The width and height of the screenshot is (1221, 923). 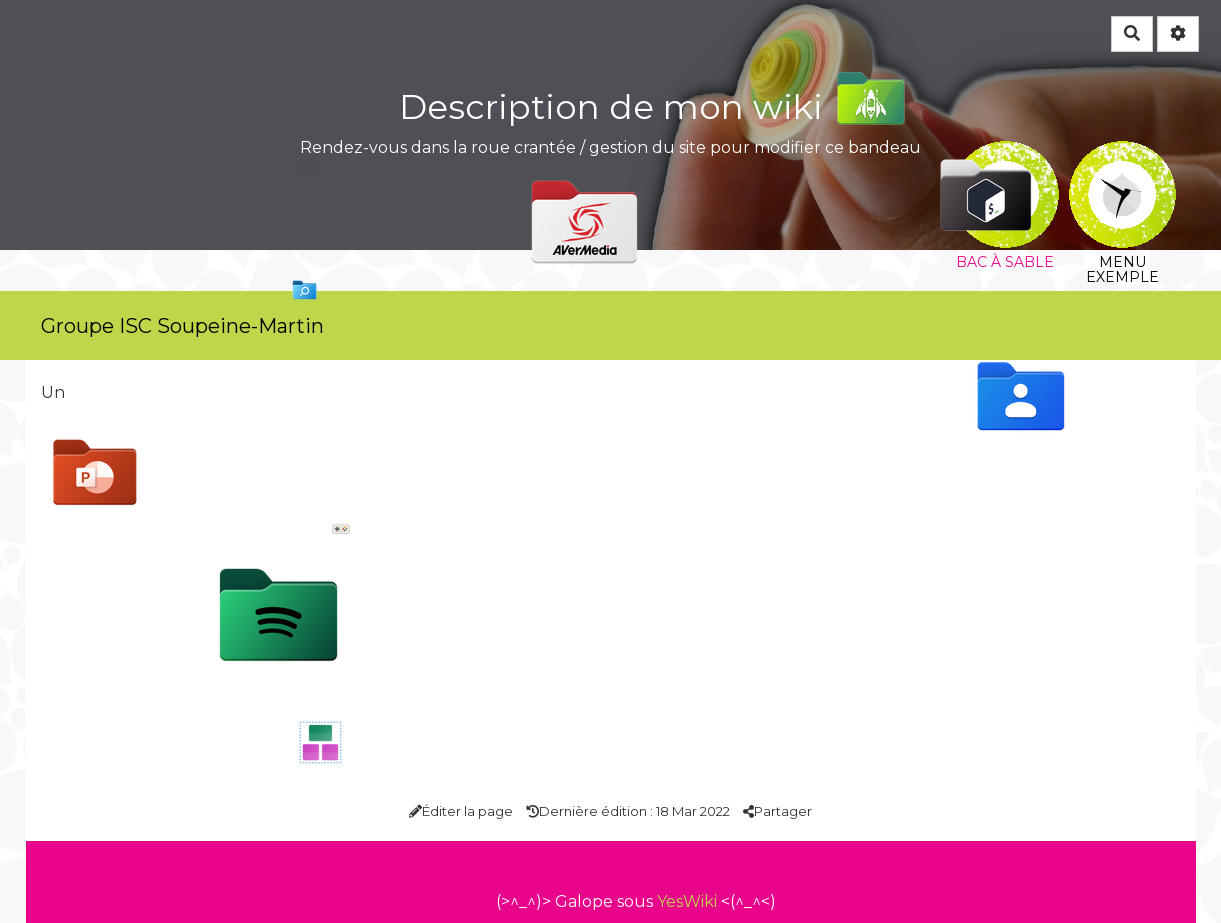 I want to click on open google contacts folder, so click(x=1020, y=398).